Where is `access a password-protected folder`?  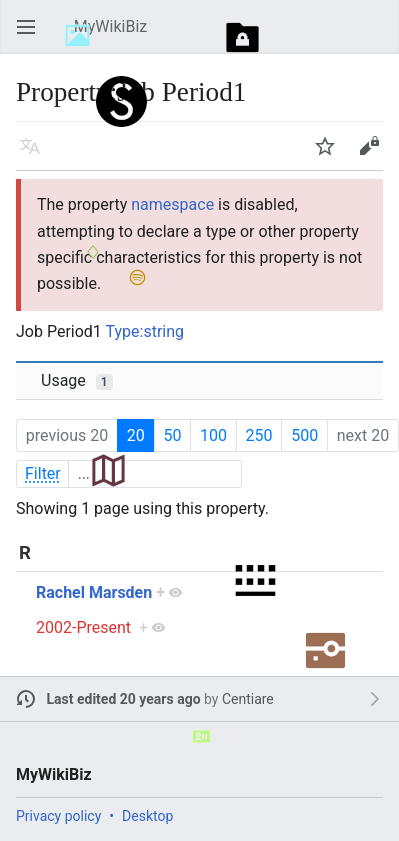 access a password-protected folder is located at coordinates (242, 37).